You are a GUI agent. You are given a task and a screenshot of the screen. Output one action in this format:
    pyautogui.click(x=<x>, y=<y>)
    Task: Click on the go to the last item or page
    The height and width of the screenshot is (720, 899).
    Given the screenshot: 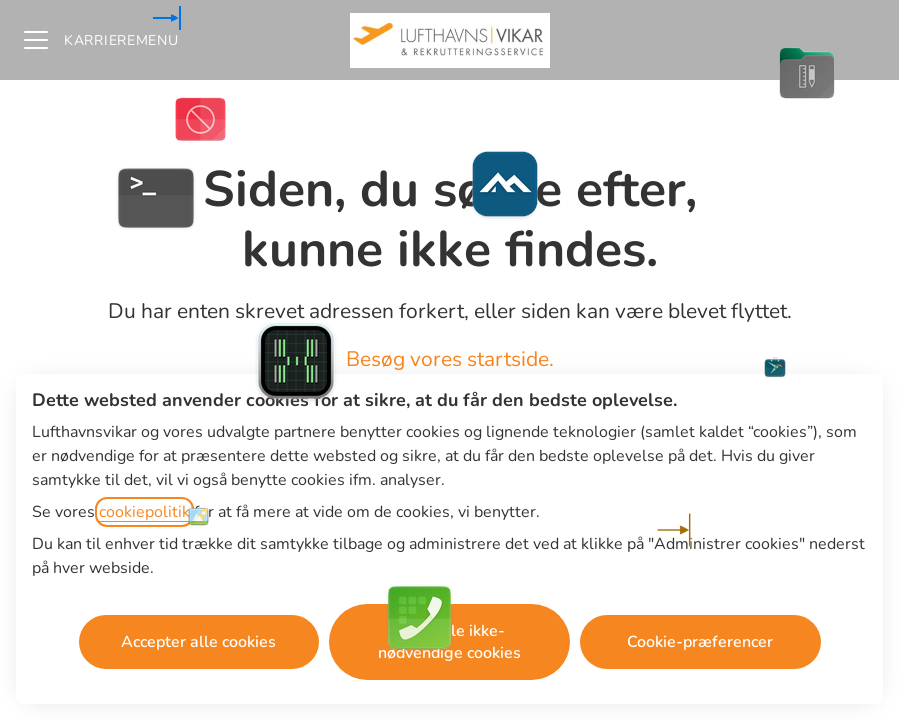 What is the action you would take?
    pyautogui.click(x=674, y=530)
    